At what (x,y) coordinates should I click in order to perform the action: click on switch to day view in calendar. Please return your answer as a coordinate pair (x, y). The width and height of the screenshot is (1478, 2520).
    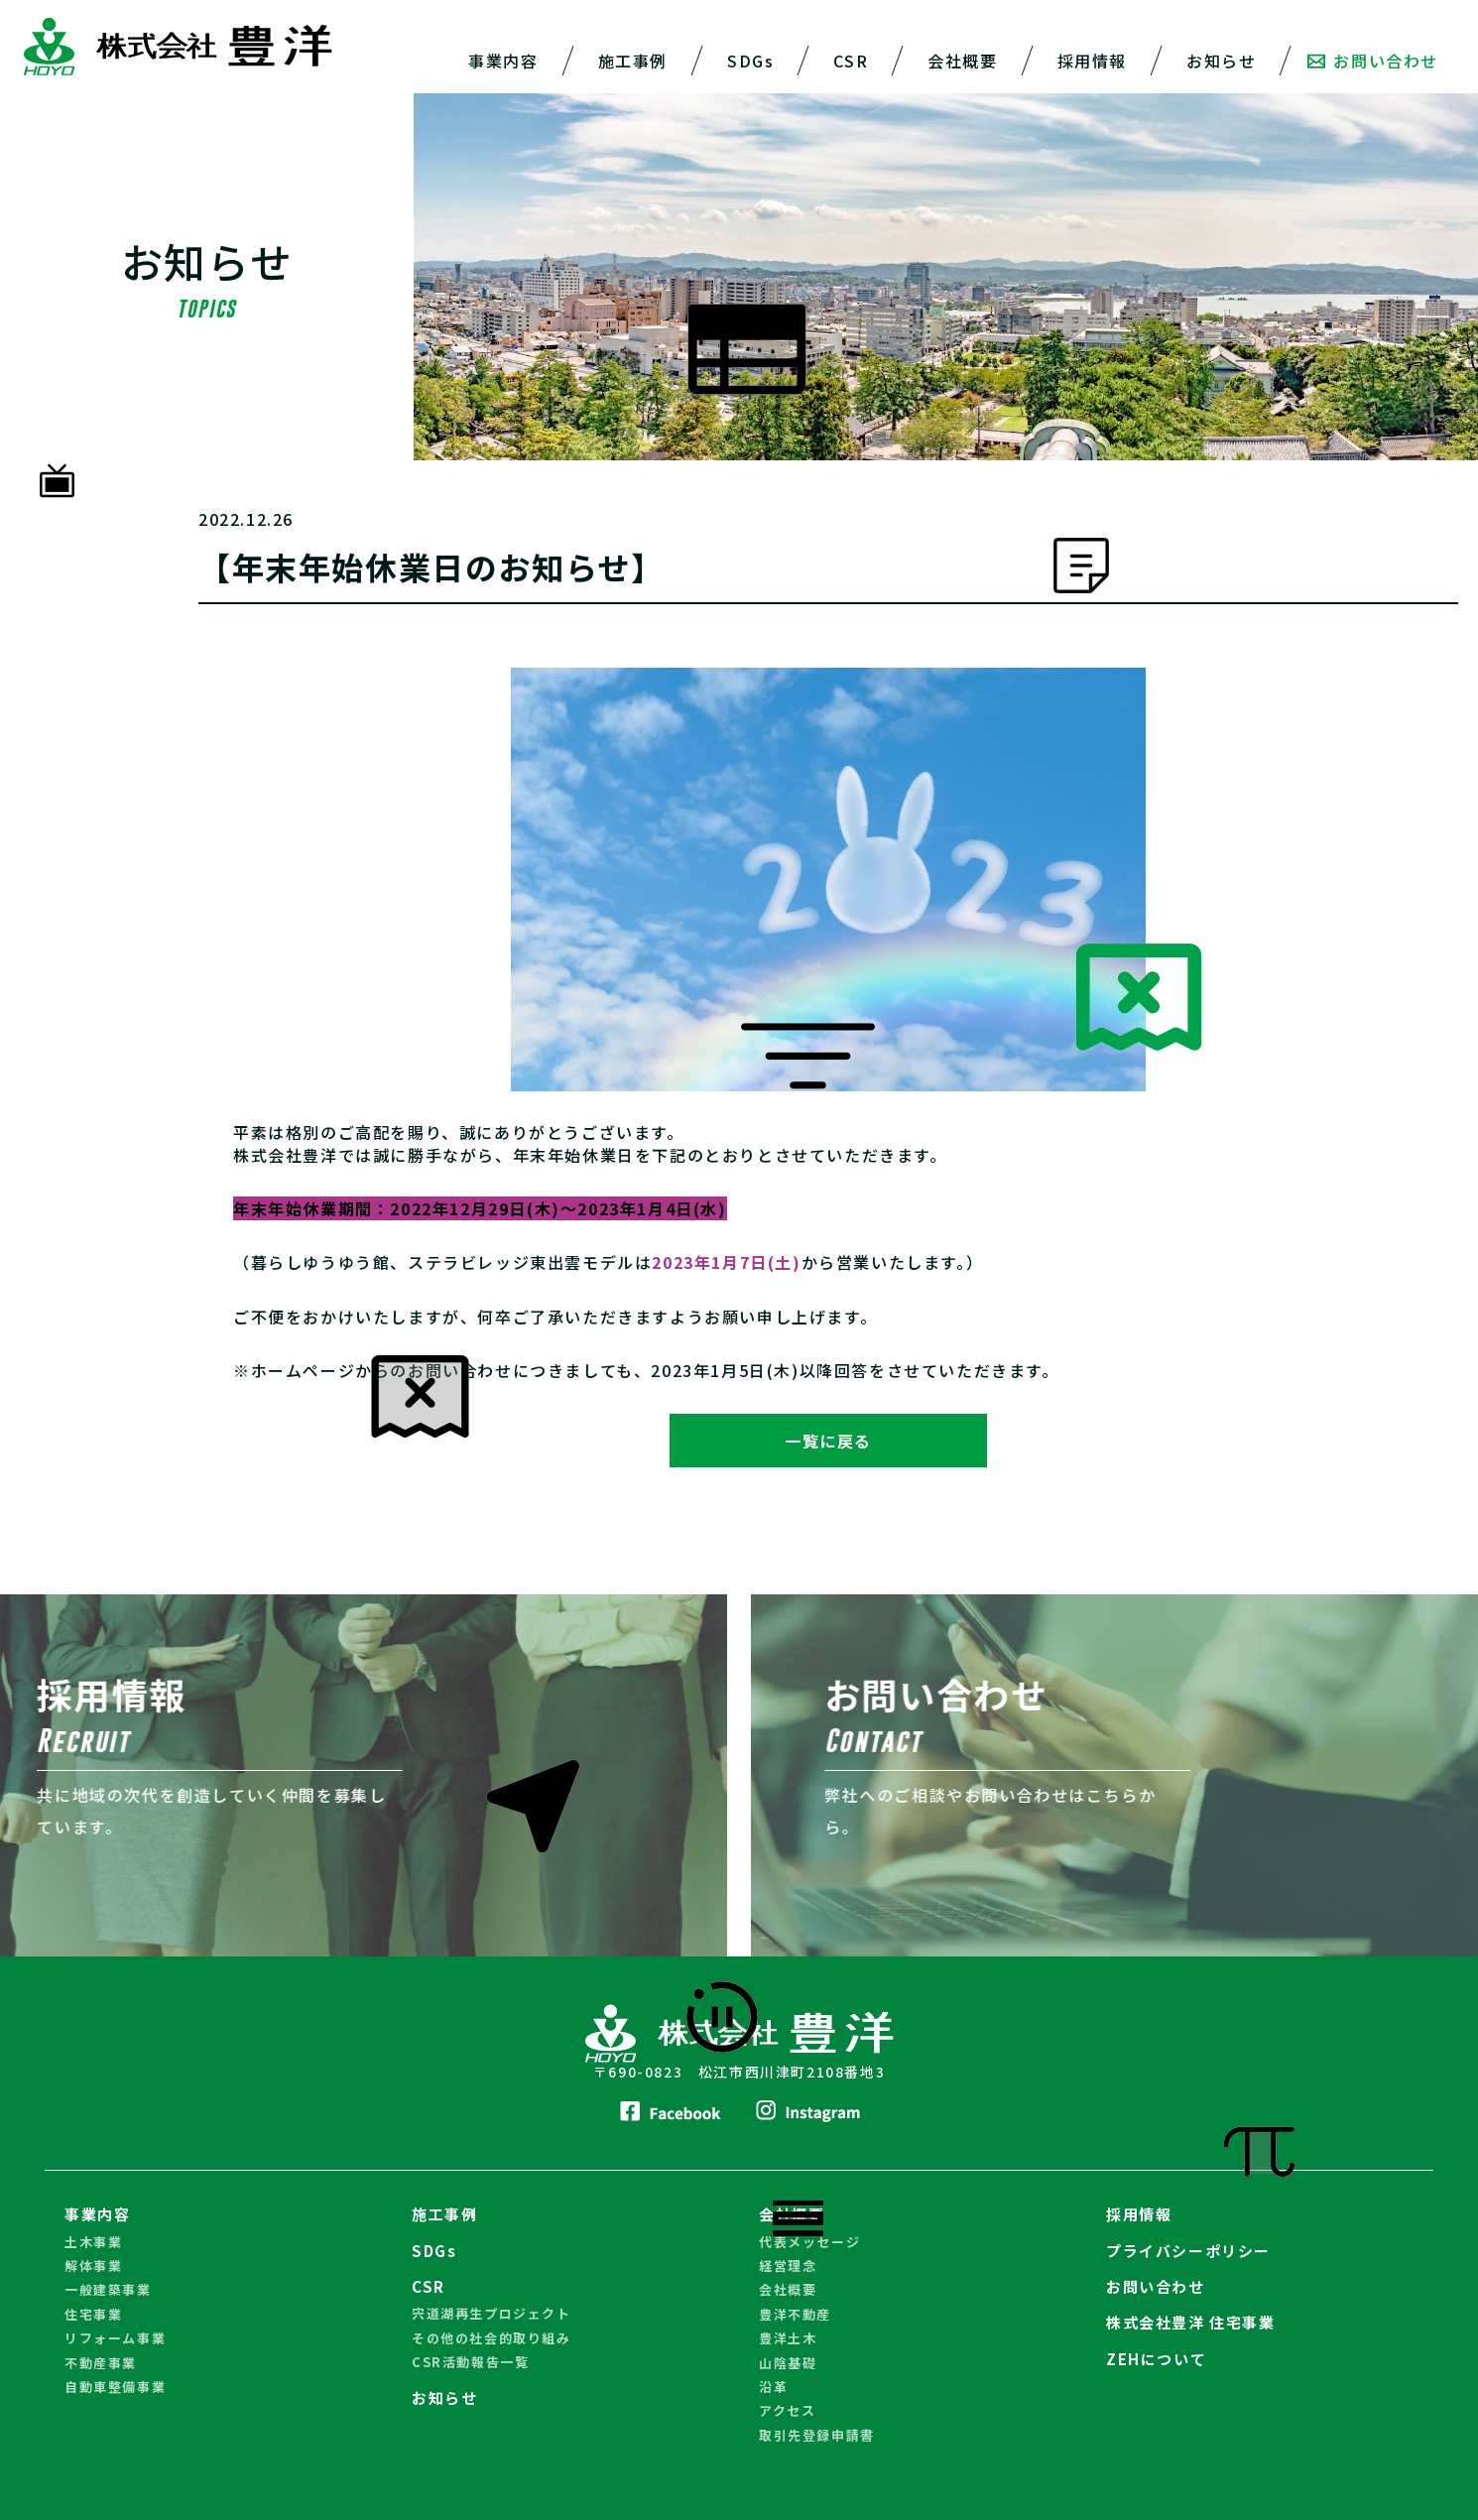
    Looking at the image, I should click on (798, 2216).